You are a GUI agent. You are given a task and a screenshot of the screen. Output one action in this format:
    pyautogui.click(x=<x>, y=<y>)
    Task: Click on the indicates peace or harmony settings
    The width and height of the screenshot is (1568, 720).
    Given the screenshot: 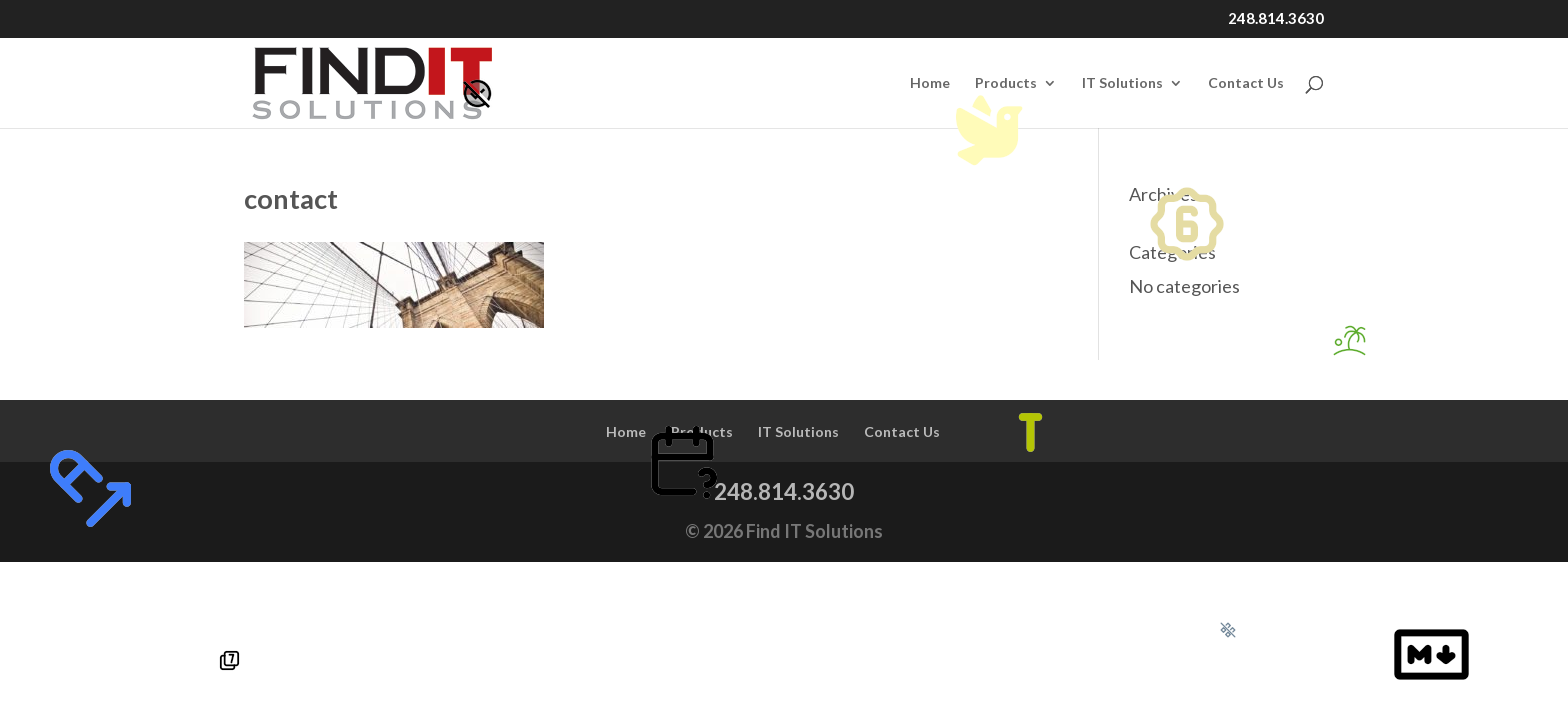 What is the action you would take?
    pyautogui.click(x=988, y=132)
    